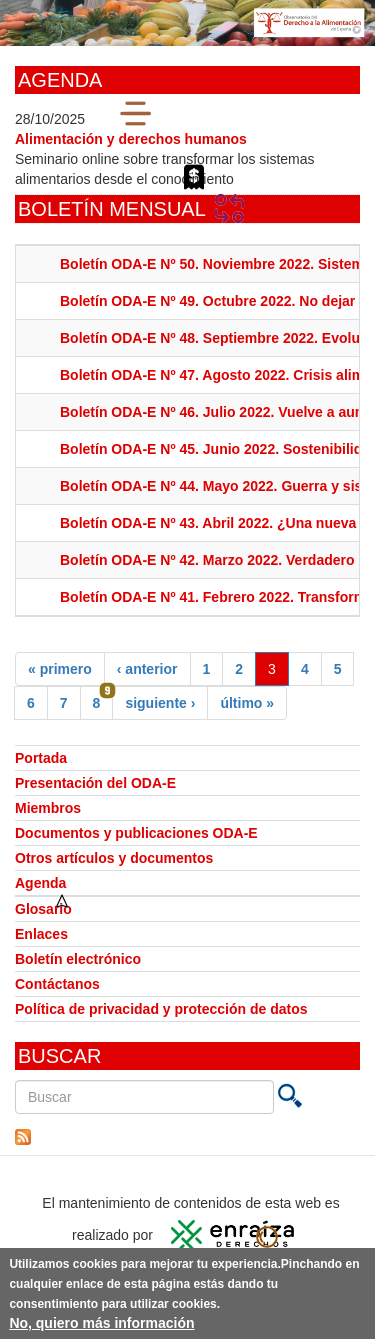 This screenshot has width=375, height=1339. What do you see at coordinates (194, 177) in the screenshot?
I see `view payment receipt` at bounding box center [194, 177].